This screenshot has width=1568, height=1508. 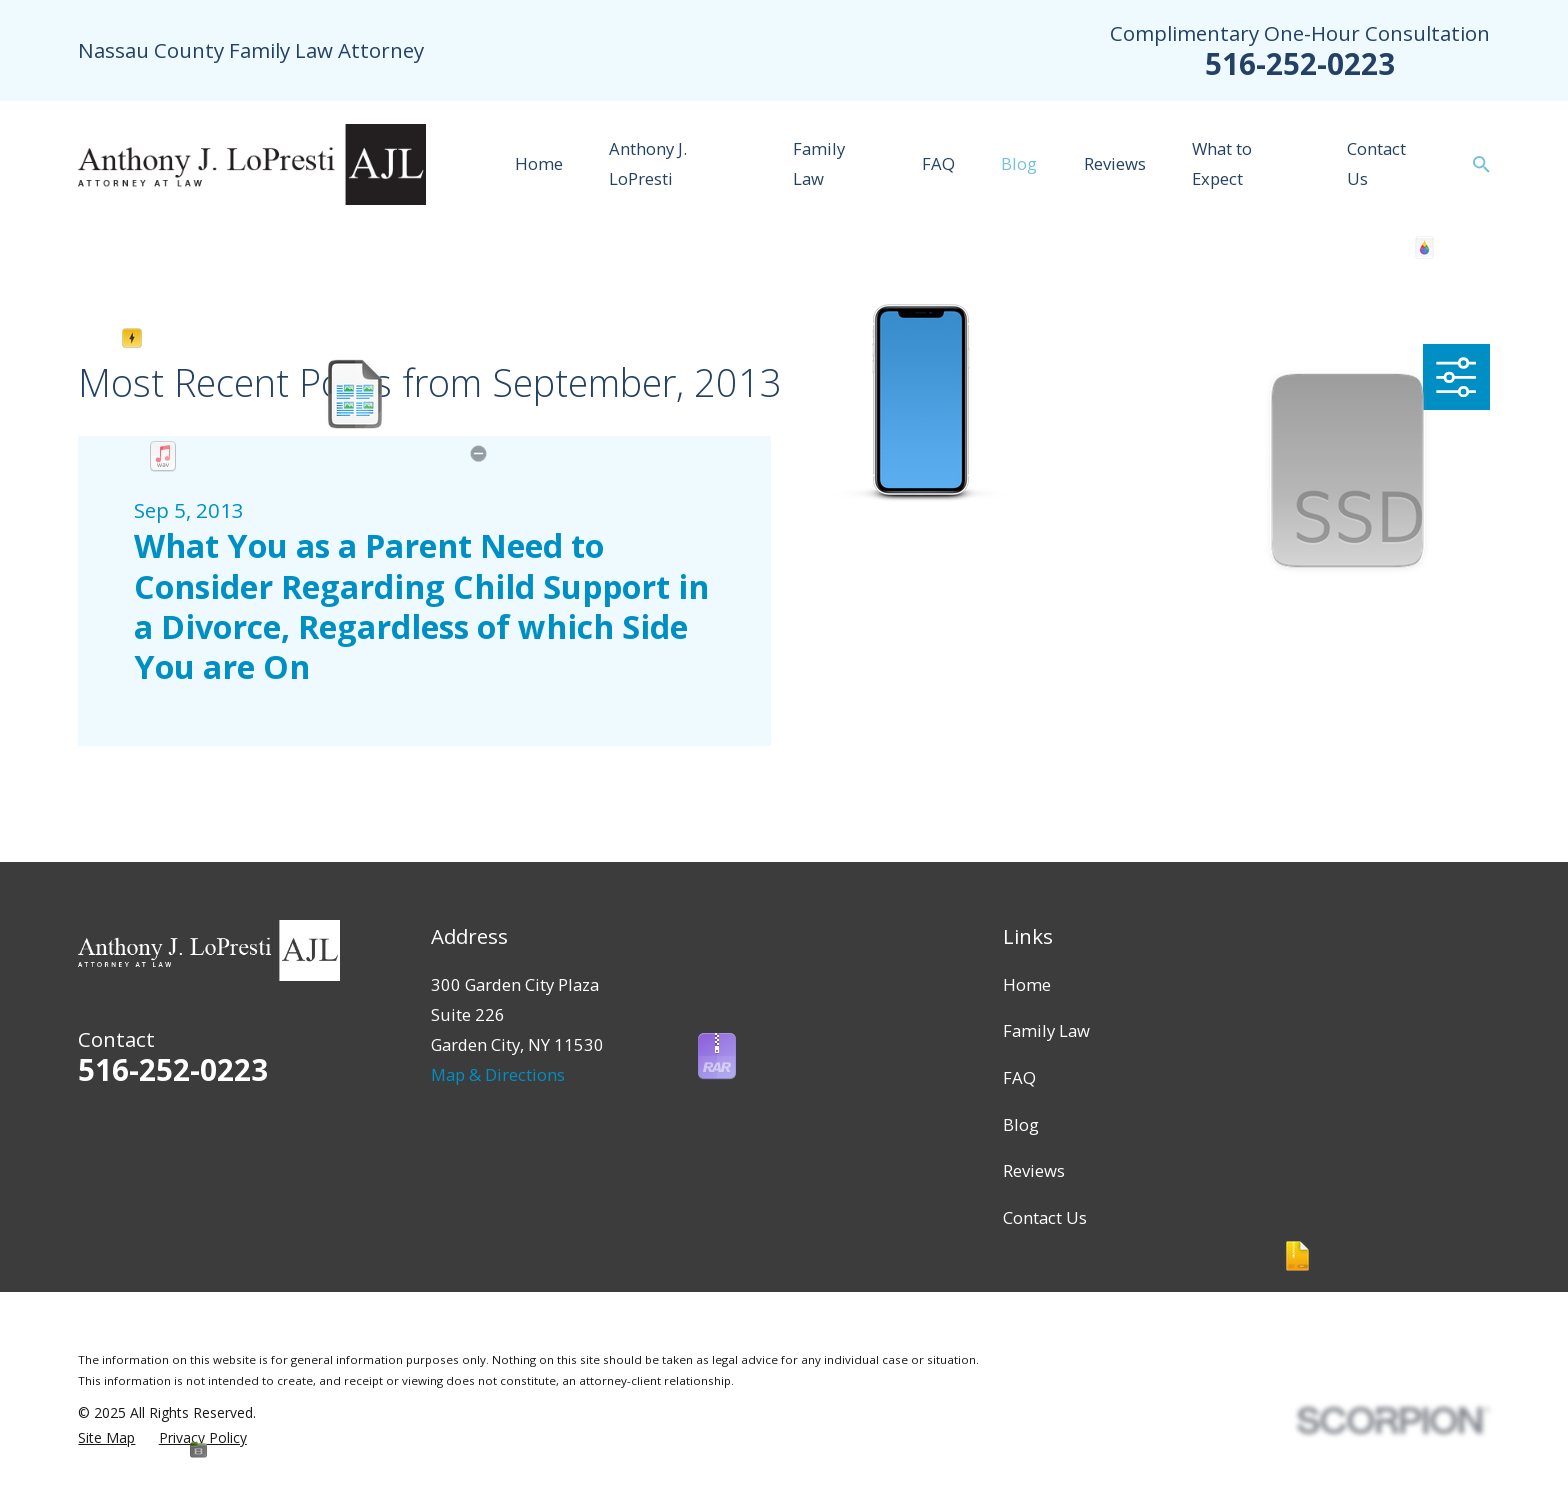 What do you see at coordinates (1347, 470) in the screenshot?
I see `indicates a solid state drive (SSD) storage device` at bounding box center [1347, 470].